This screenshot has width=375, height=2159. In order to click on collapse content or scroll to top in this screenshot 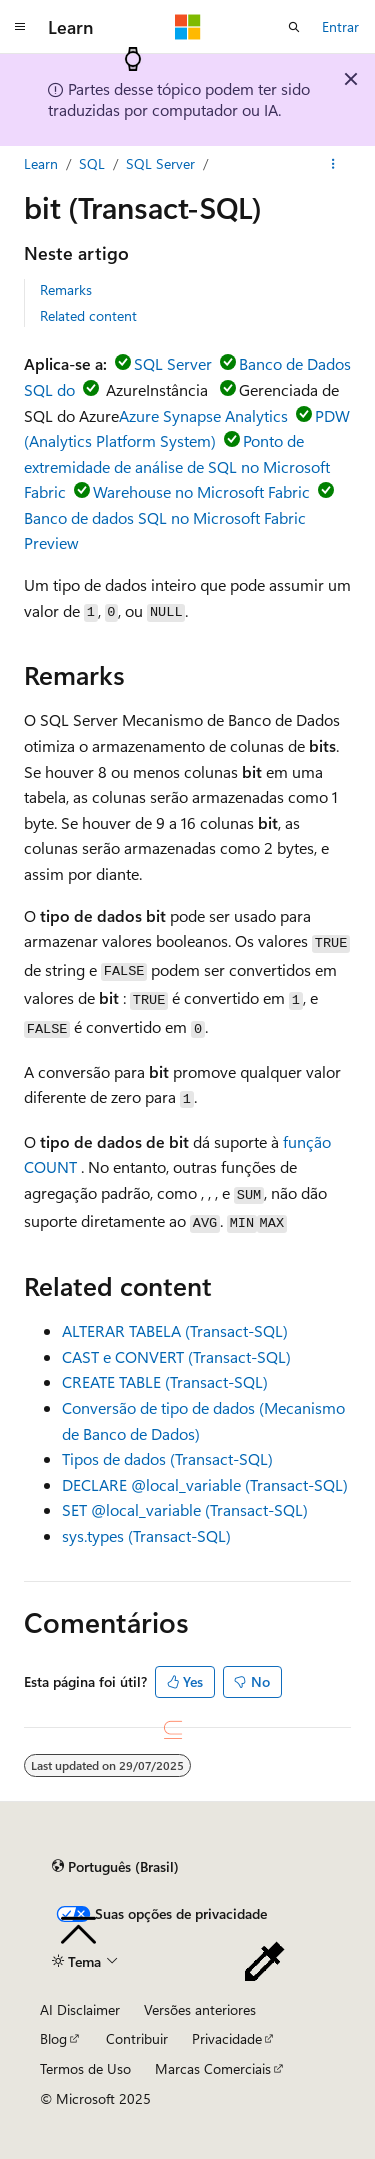, I will do `click(78, 1929)`.